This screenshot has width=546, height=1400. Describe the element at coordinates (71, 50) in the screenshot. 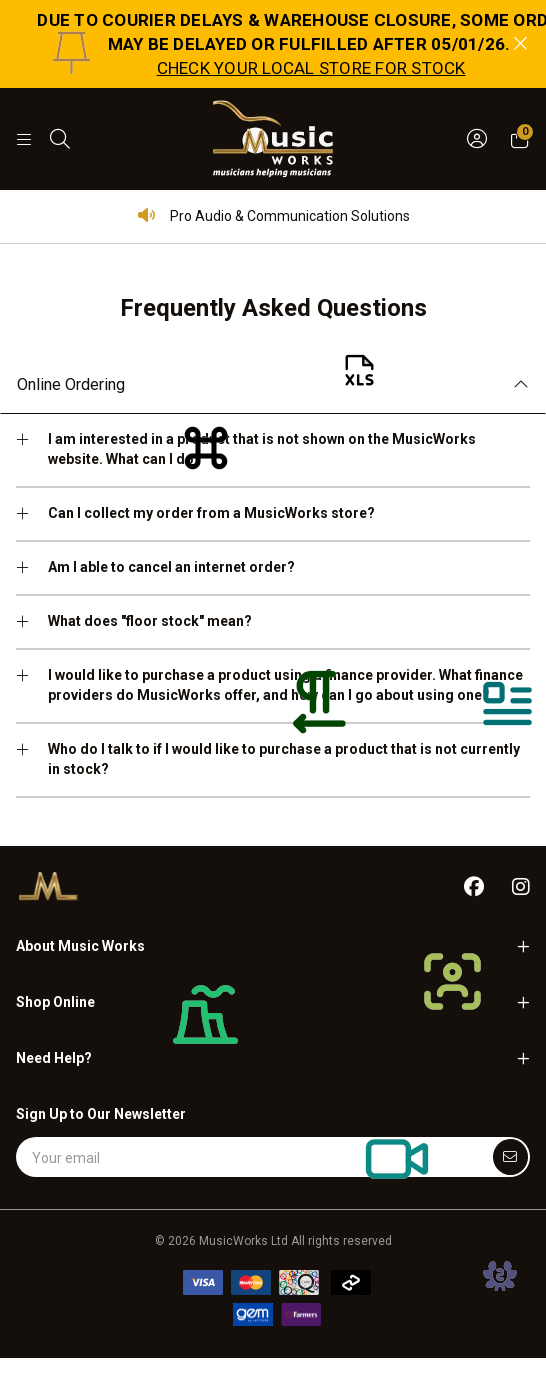

I see `pin an item to keep it visible` at that location.